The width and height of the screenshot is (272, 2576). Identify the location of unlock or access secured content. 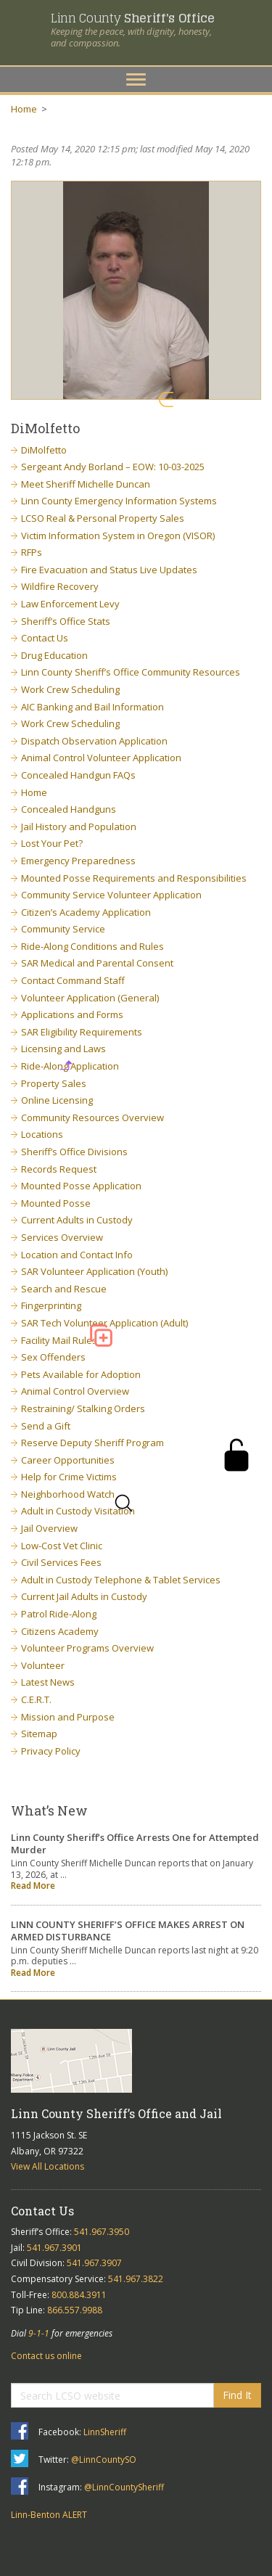
(236, 1455).